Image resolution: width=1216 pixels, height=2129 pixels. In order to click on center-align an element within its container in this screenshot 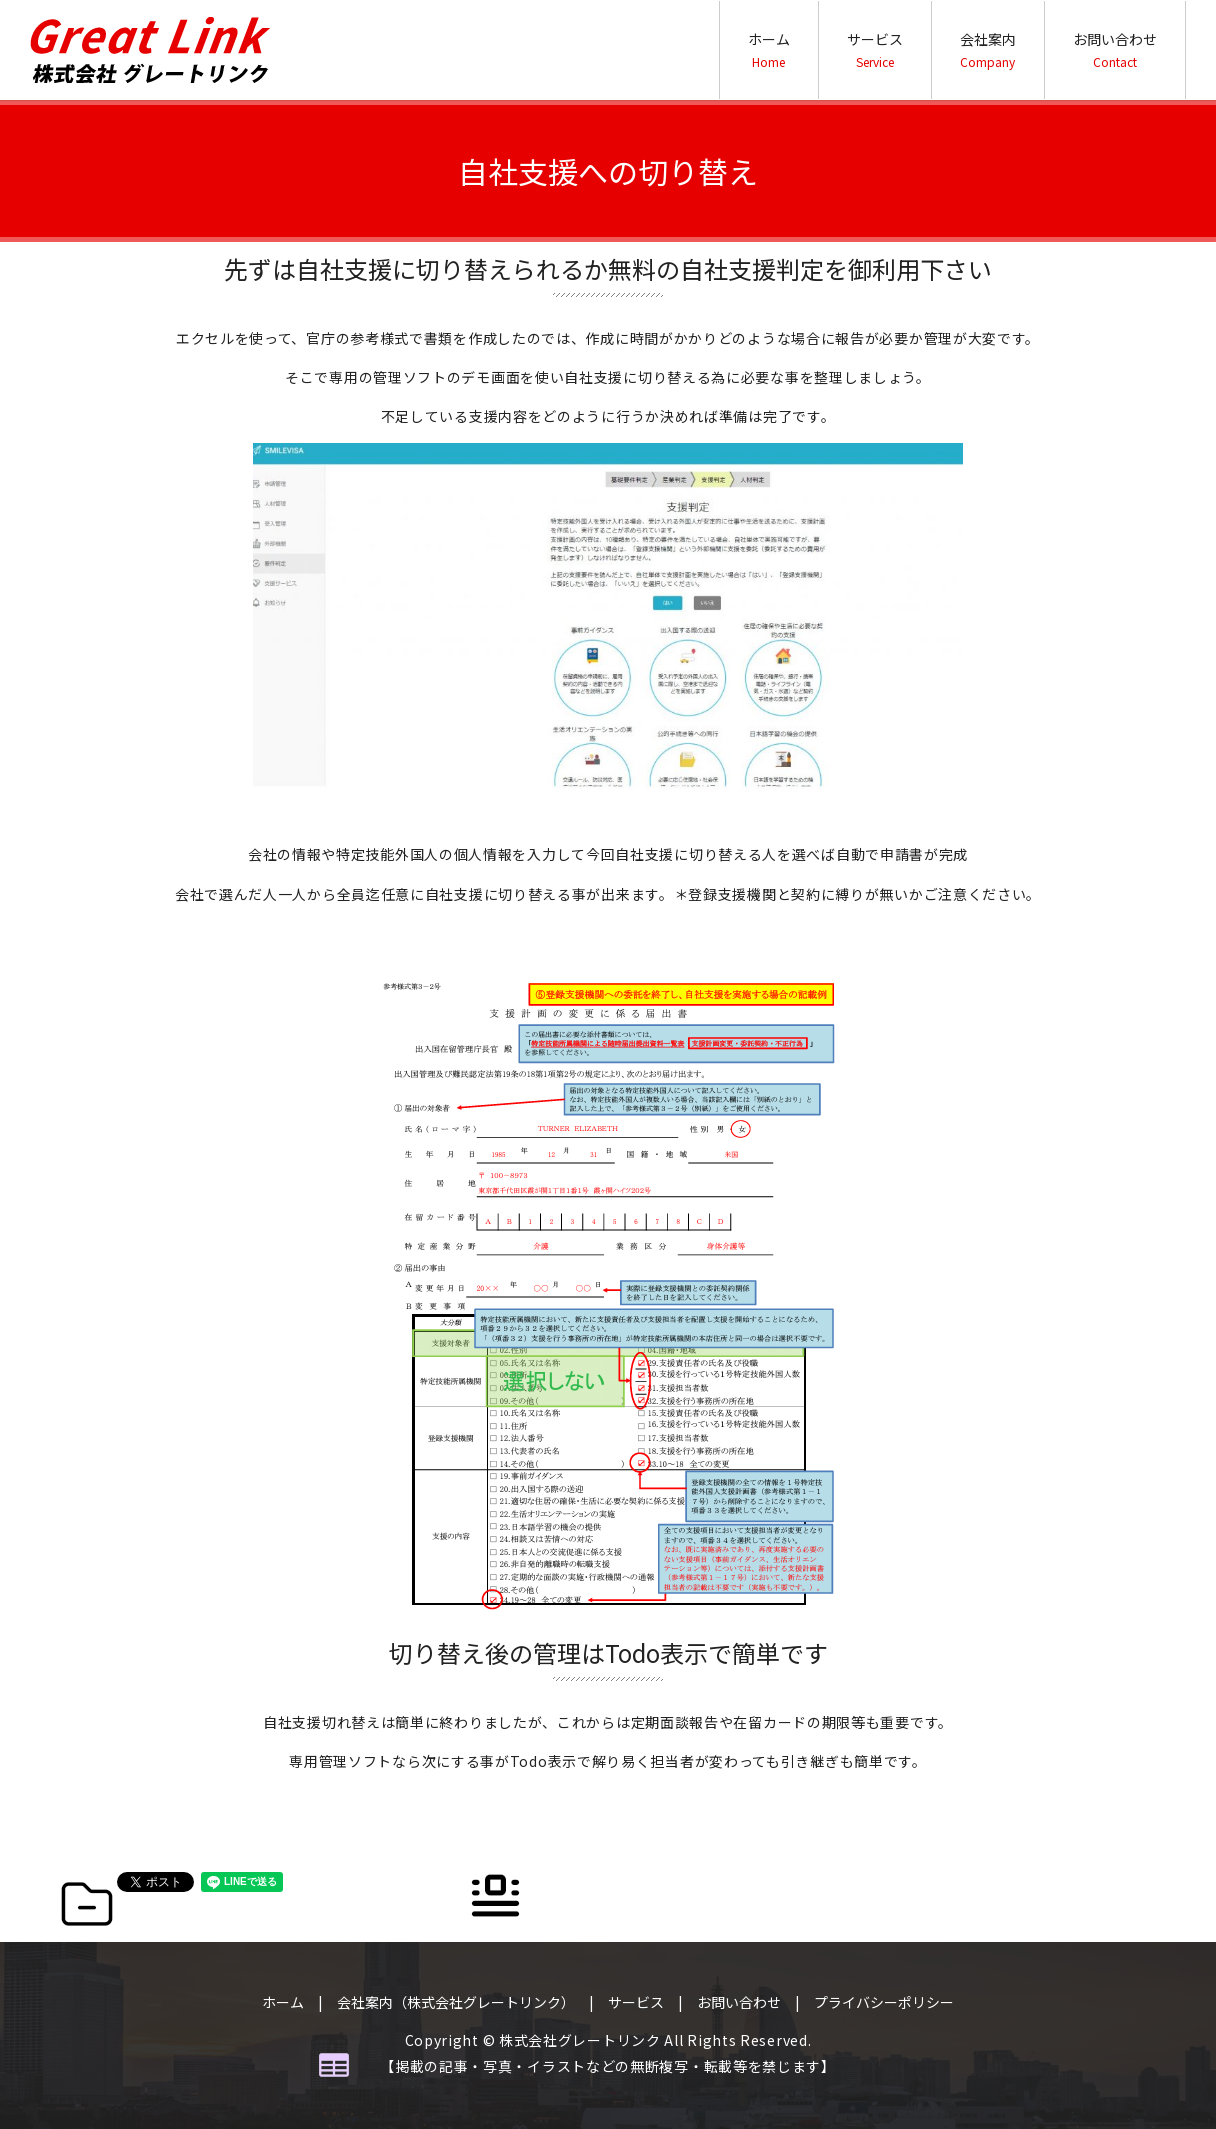, I will do `click(495, 1895)`.